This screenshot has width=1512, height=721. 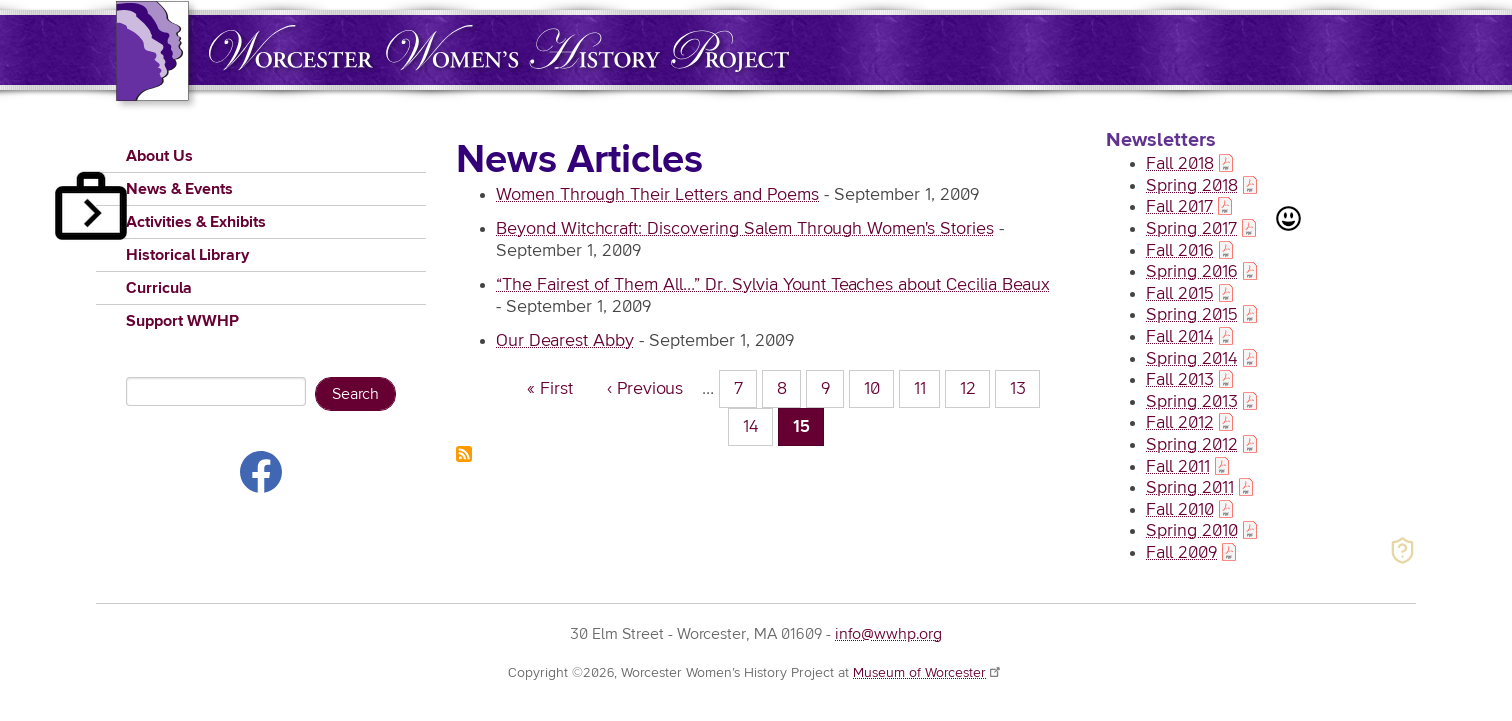 I want to click on access security help or FAQ, so click(x=1402, y=550).